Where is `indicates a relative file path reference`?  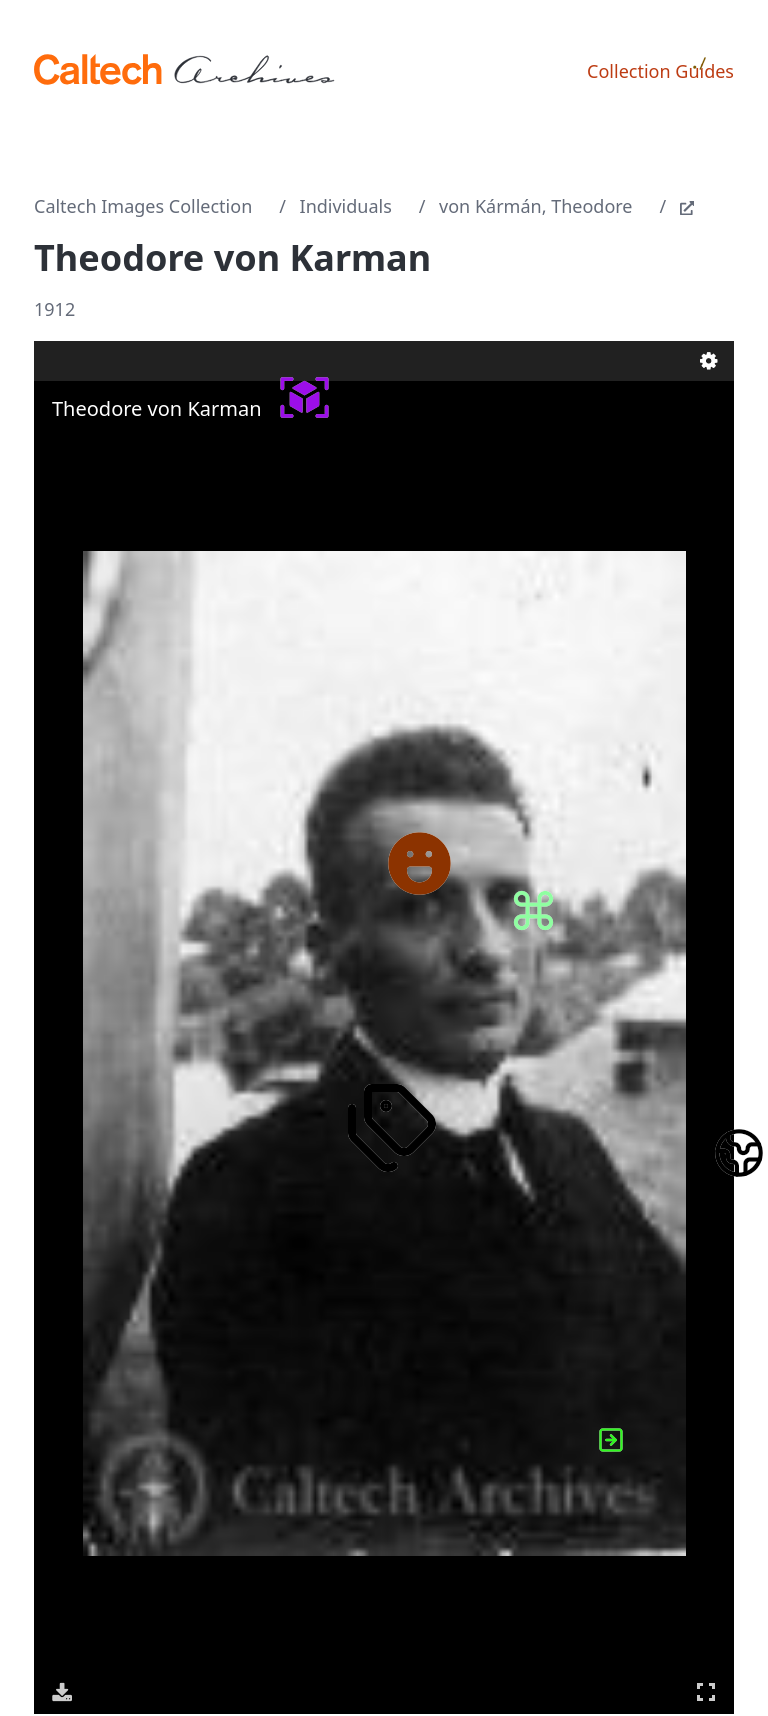 indicates a relative file path reference is located at coordinates (699, 63).